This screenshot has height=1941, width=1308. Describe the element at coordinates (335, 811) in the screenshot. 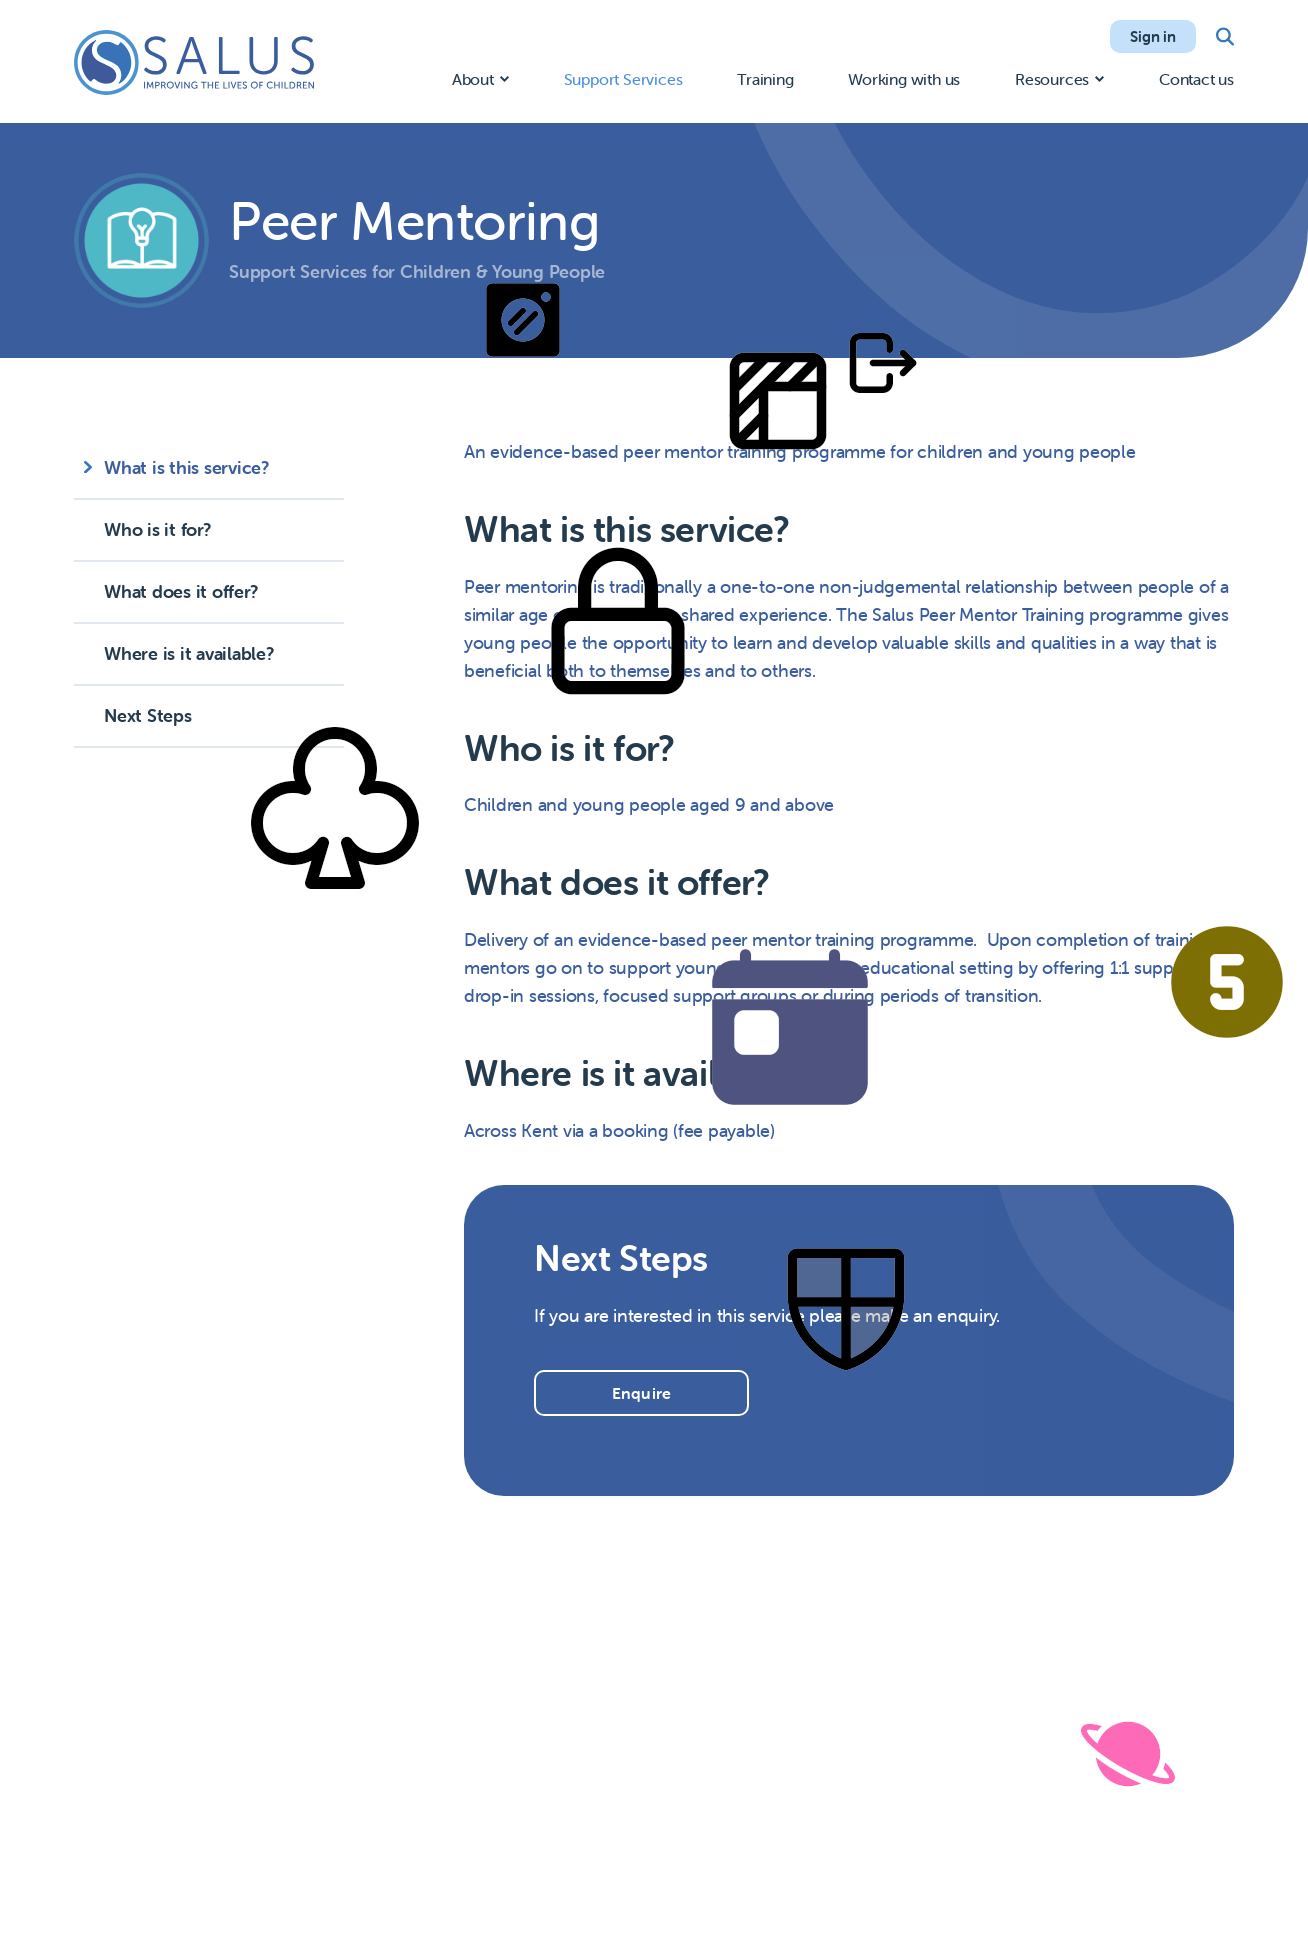

I see `club suit symbol for card games` at that location.